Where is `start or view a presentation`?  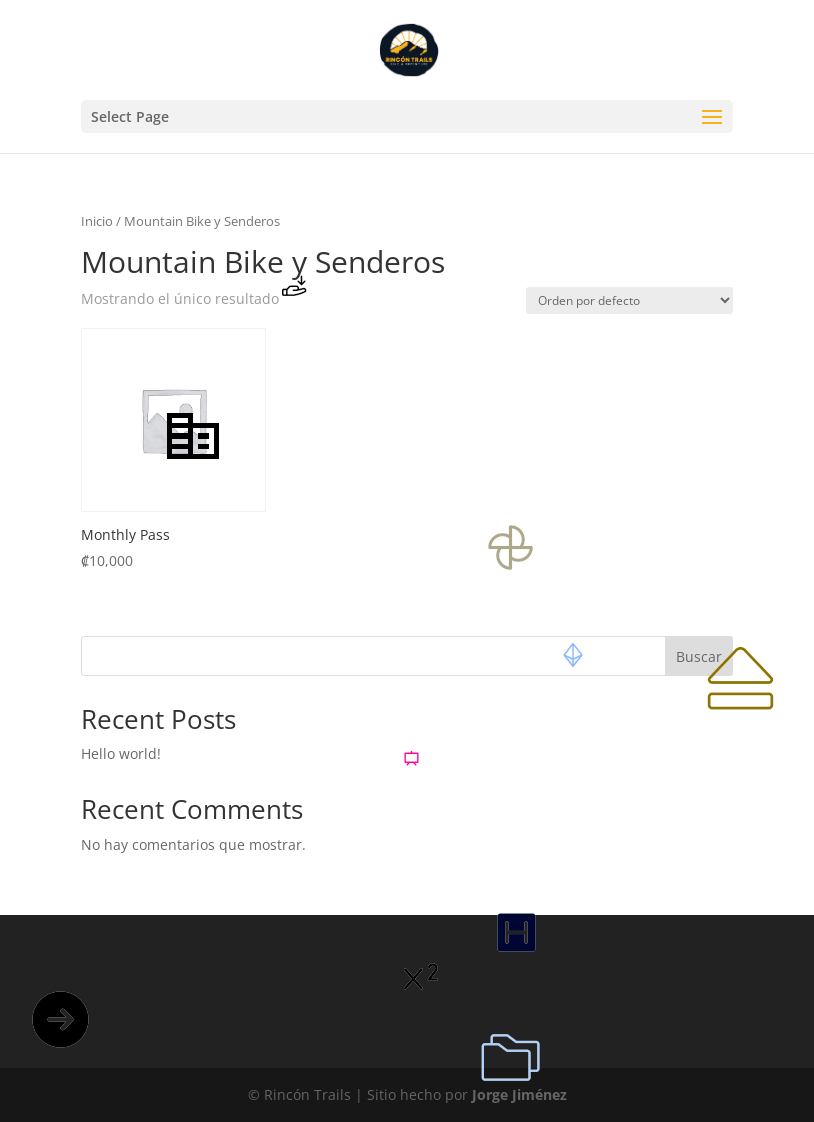
start or view a presentation is located at coordinates (411, 758).